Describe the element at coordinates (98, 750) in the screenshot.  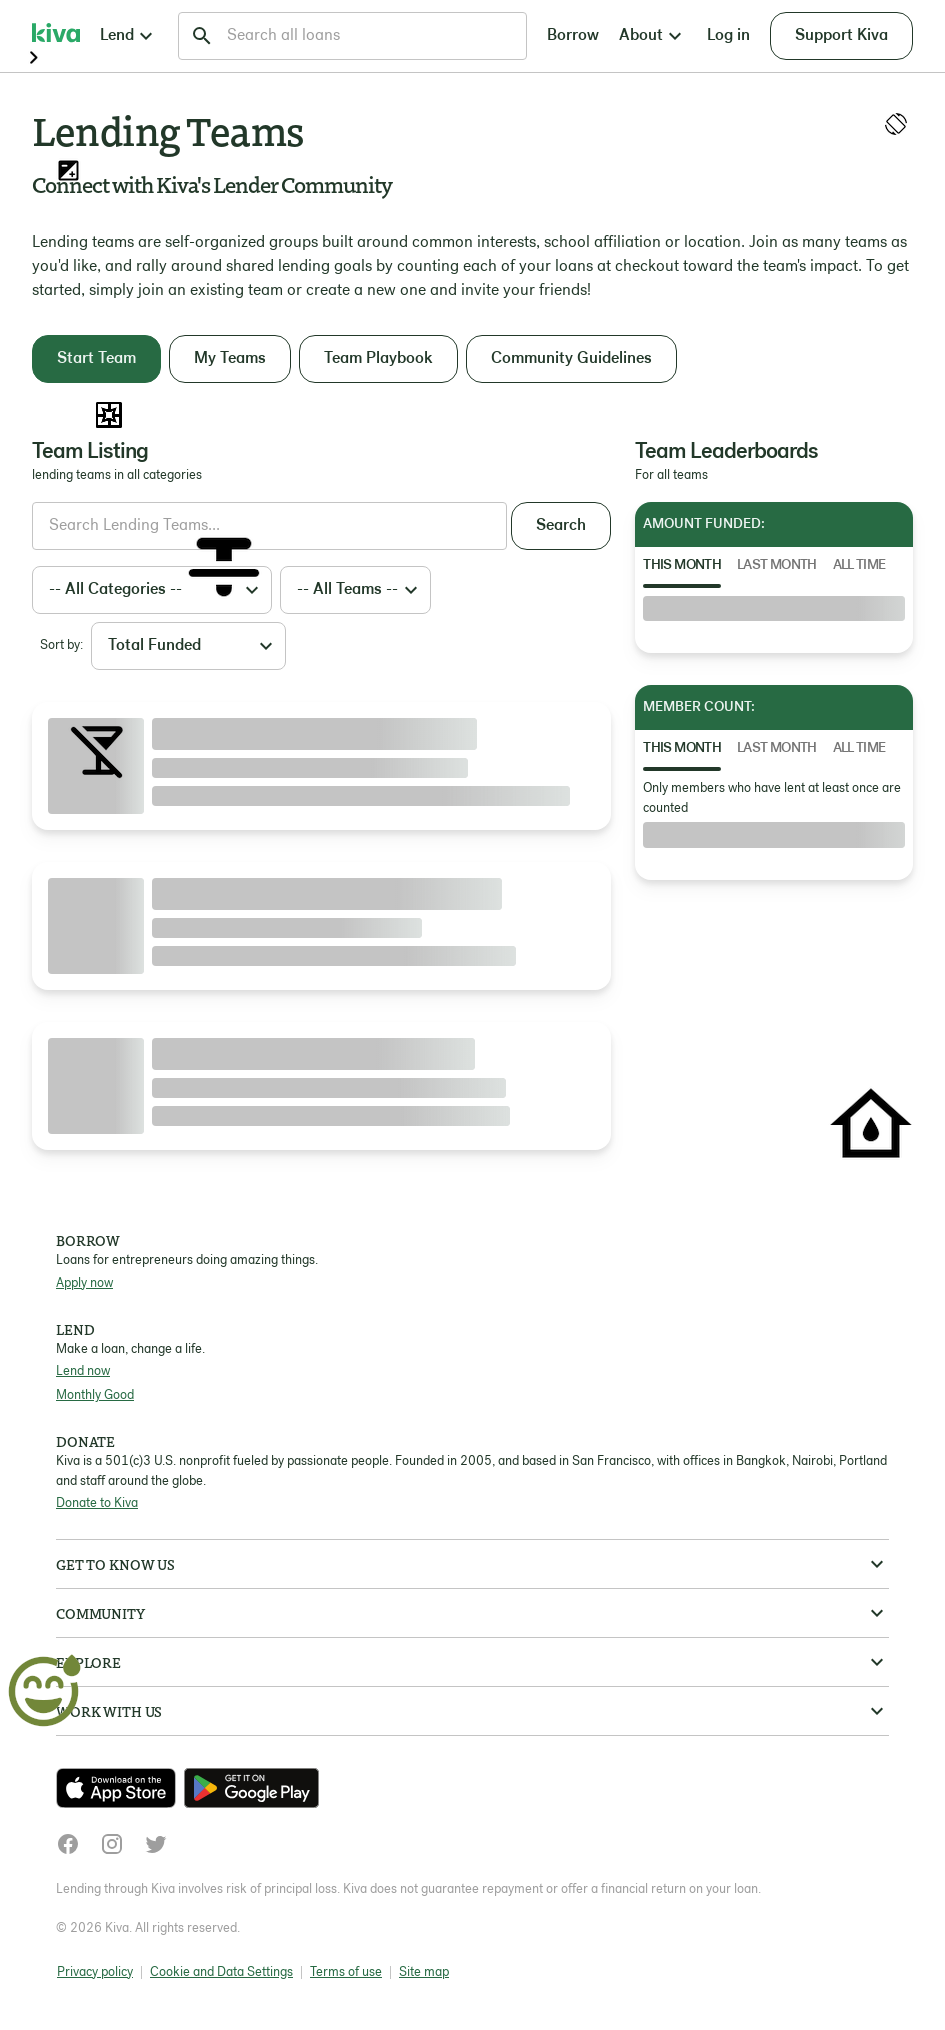
I see `indicates an alcohol-free zone or no drinks allowed` at that location.